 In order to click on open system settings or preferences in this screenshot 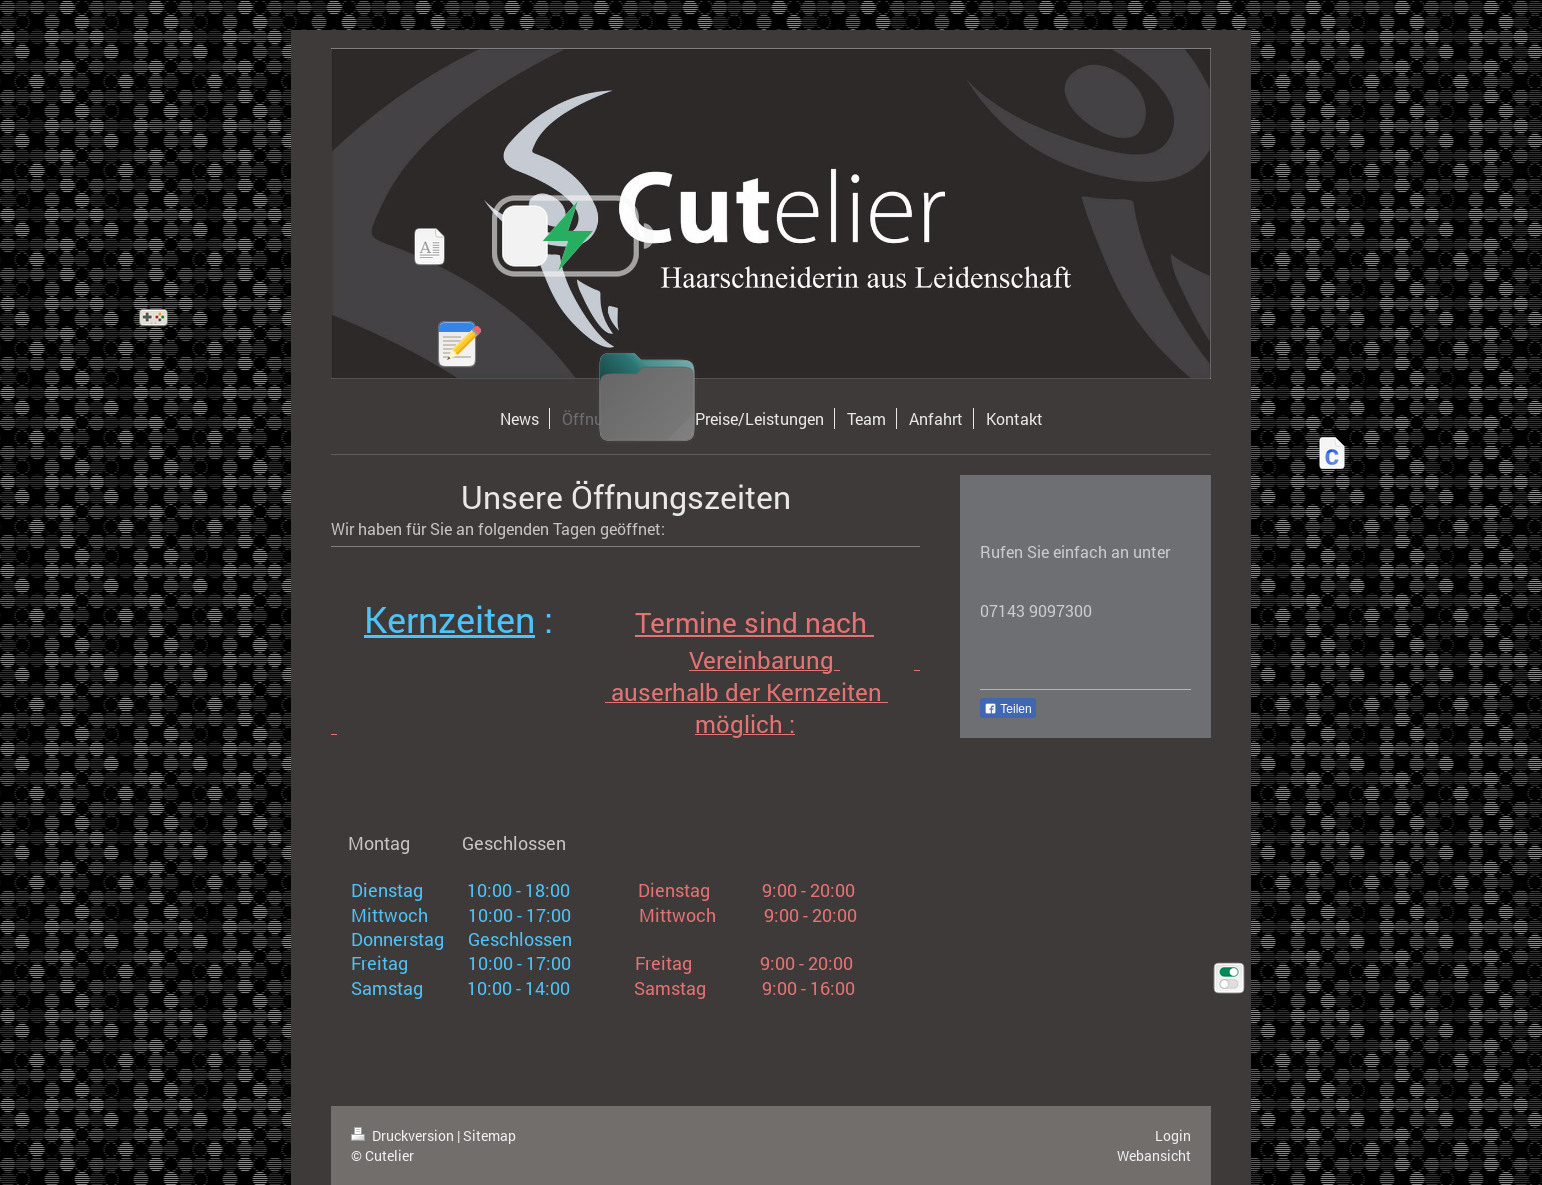, I will do `click(1229, 978)`.